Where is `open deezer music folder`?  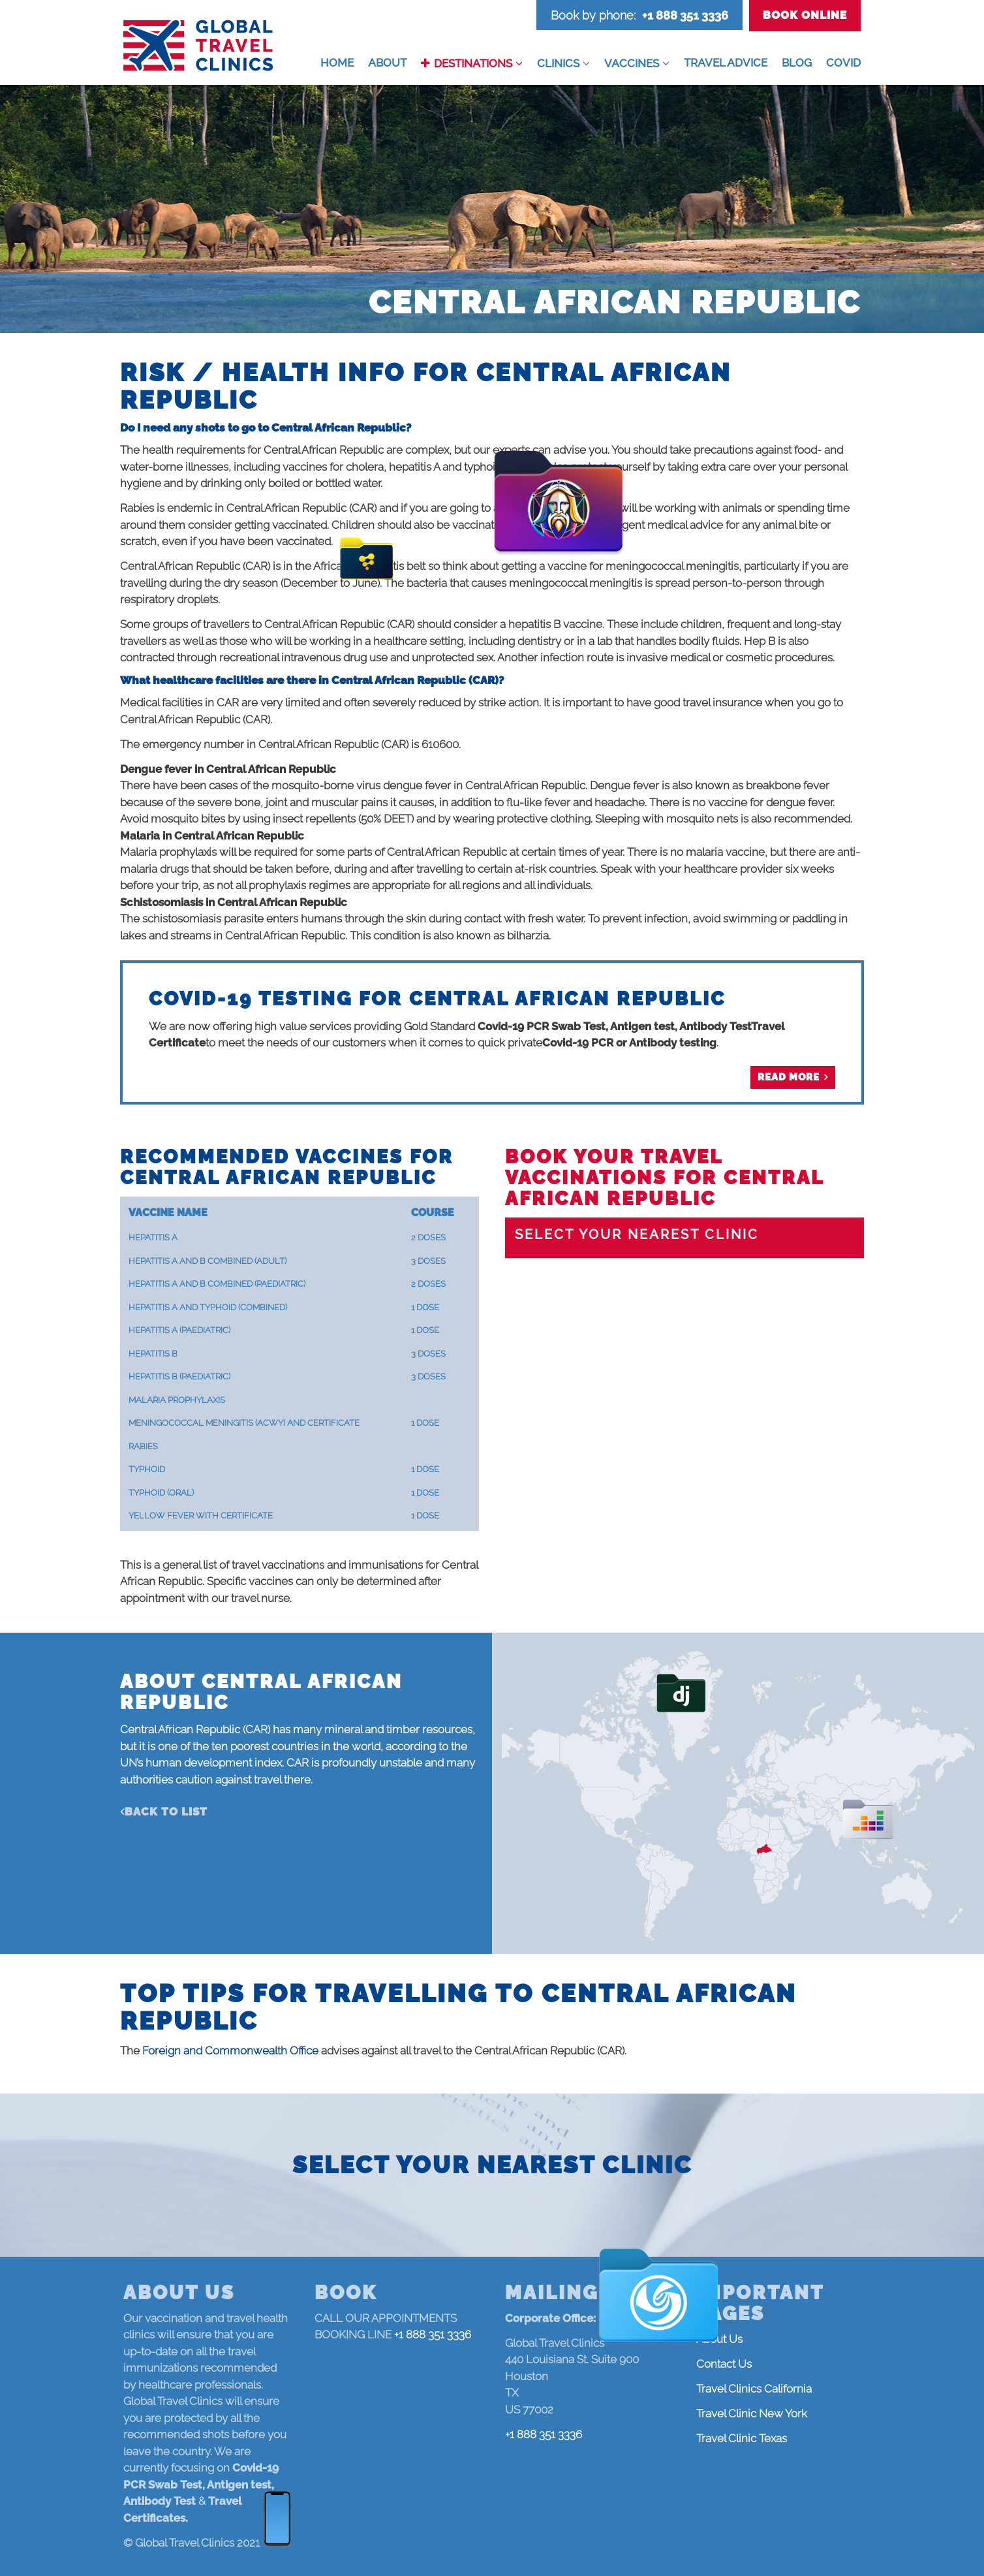
open deezer music folder is located at coordinates (868, 1821).